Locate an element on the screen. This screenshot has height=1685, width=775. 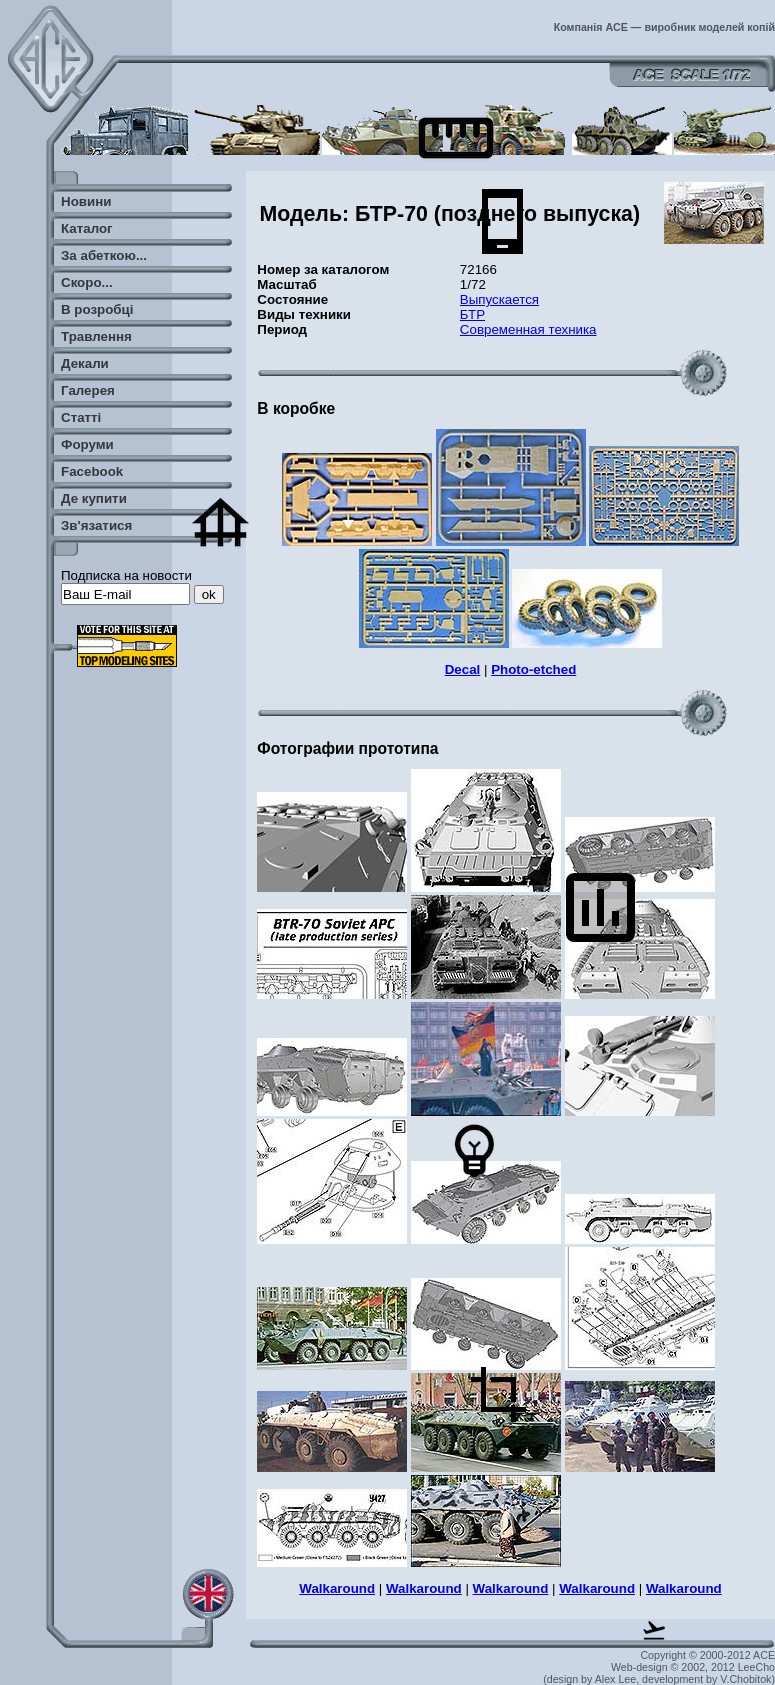
view poll results is located at coordinates (600, 907).